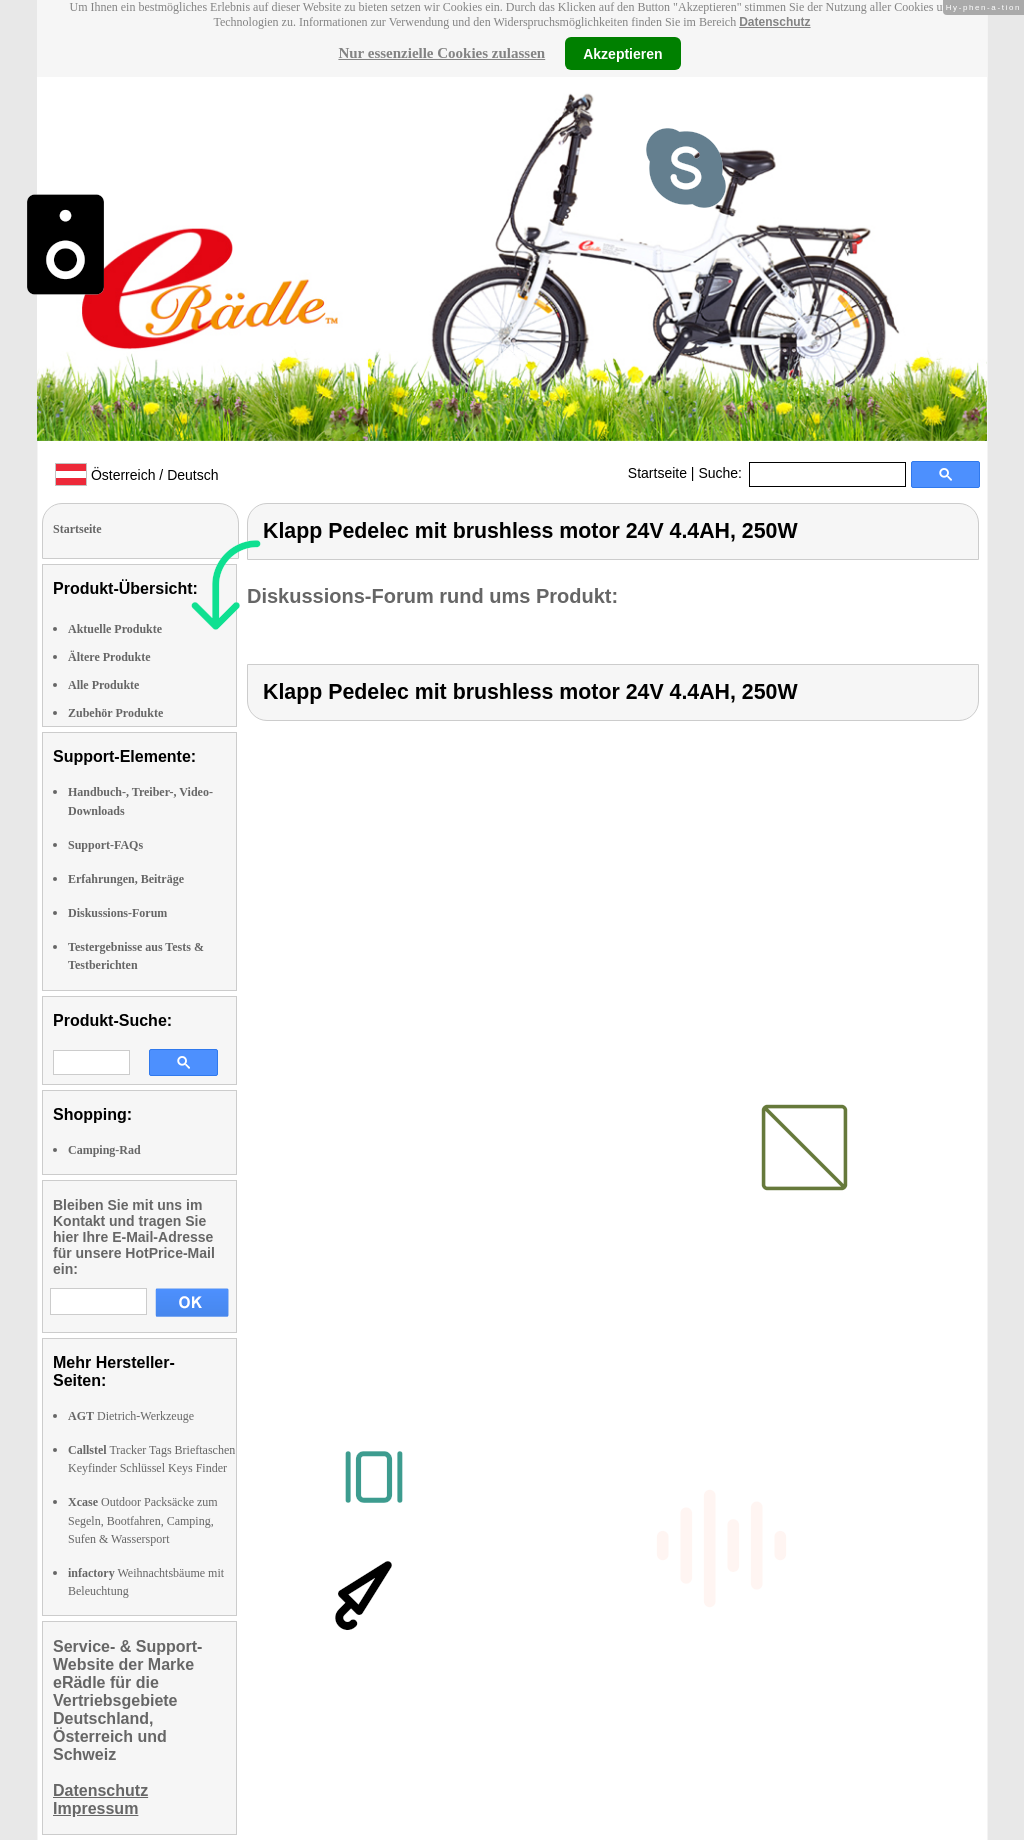  Describe the element at coordinates (65, 244) in the screenshot. I see `access audio or speaker settings` at that location.